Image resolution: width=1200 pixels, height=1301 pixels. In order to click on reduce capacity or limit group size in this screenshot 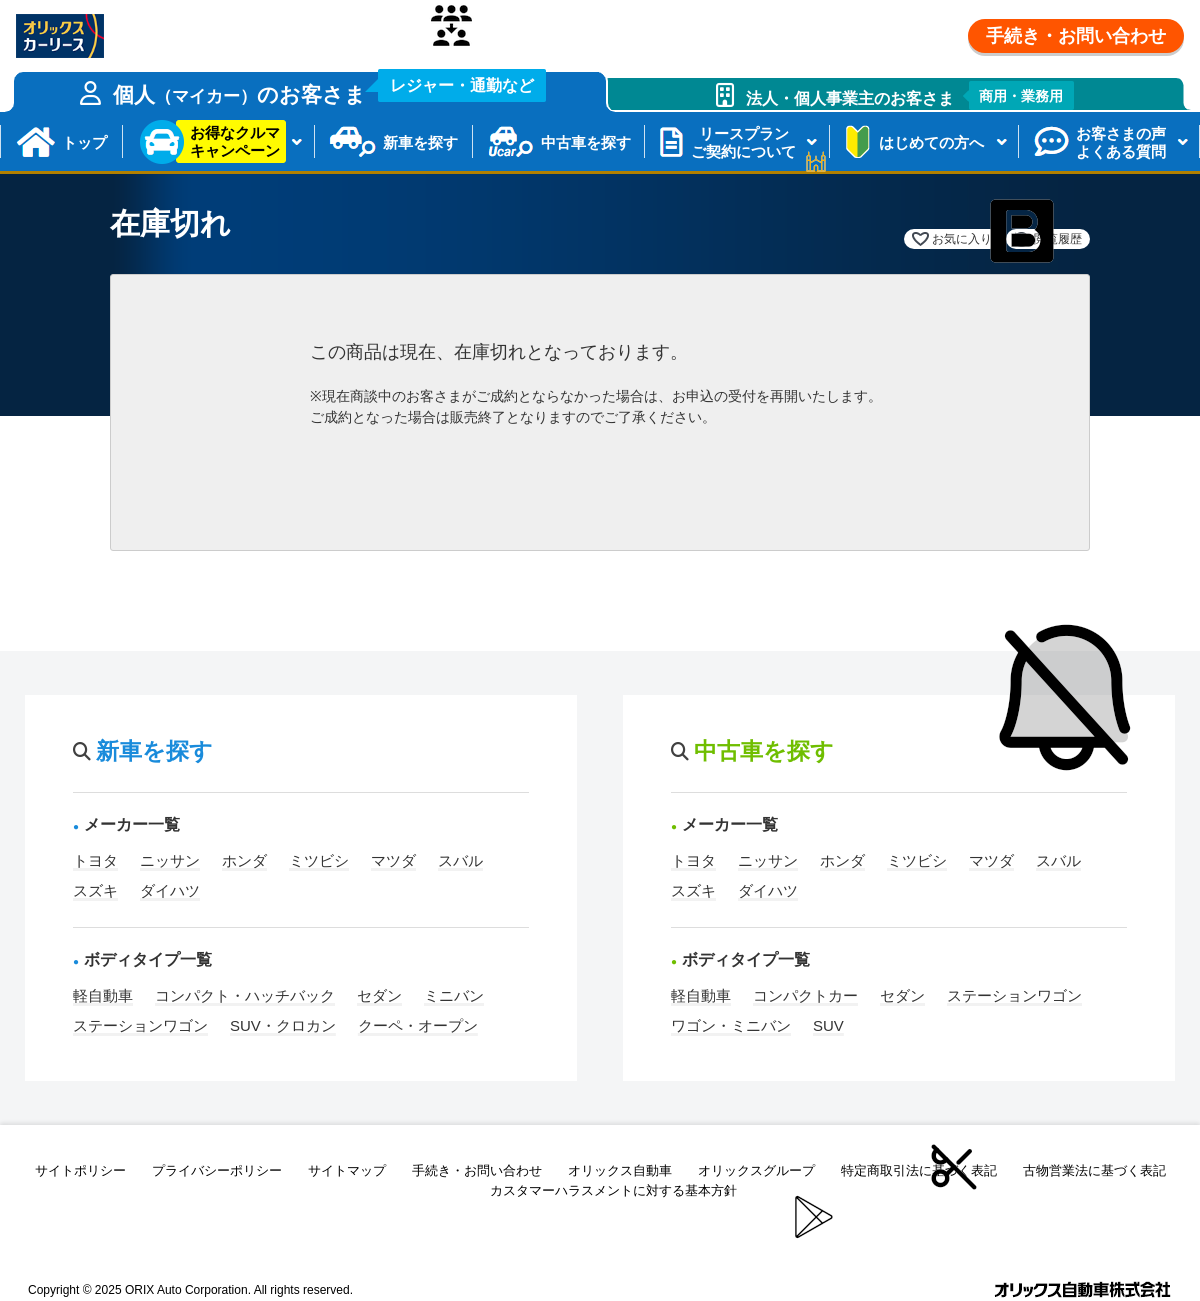, I will do `click(451, 25)`.